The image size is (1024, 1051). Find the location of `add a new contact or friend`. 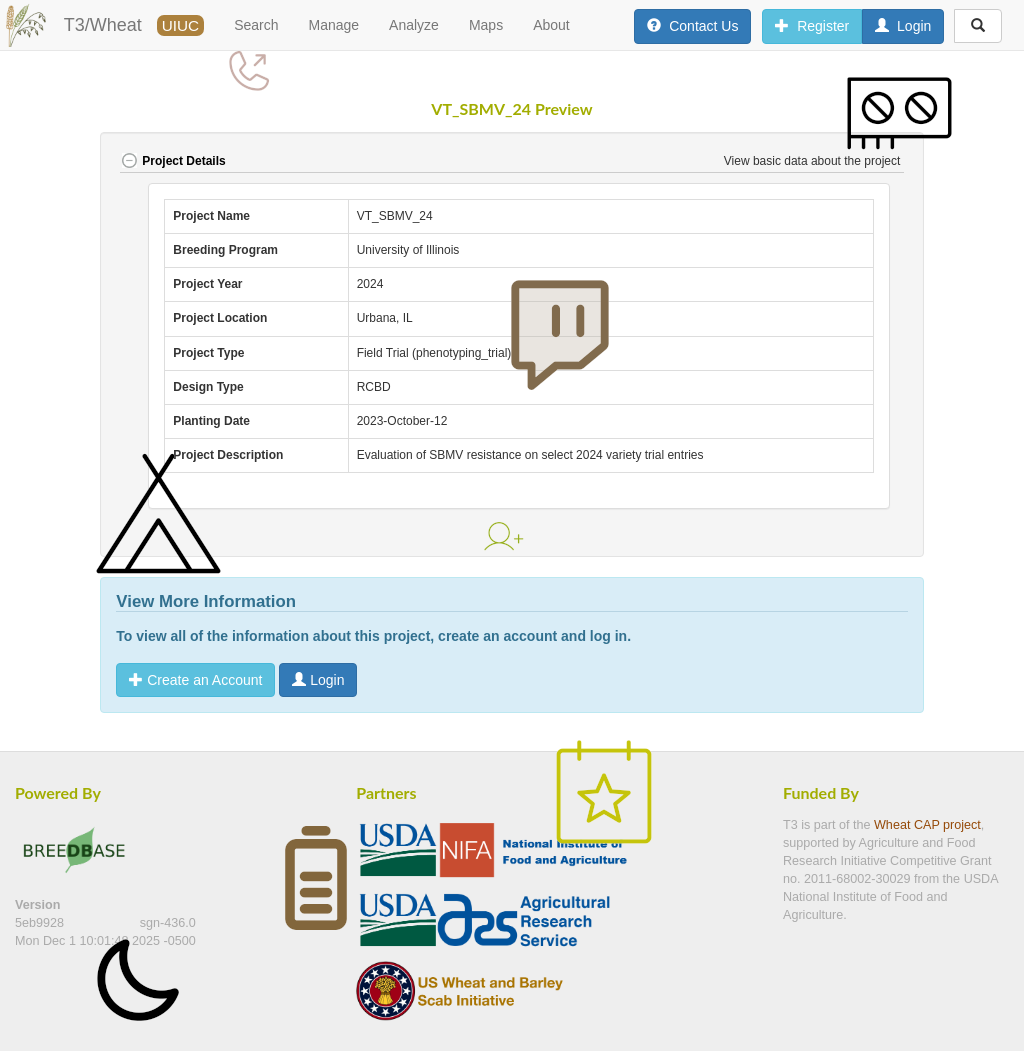

add a new contact or friend is located at coordinates (502, 537).